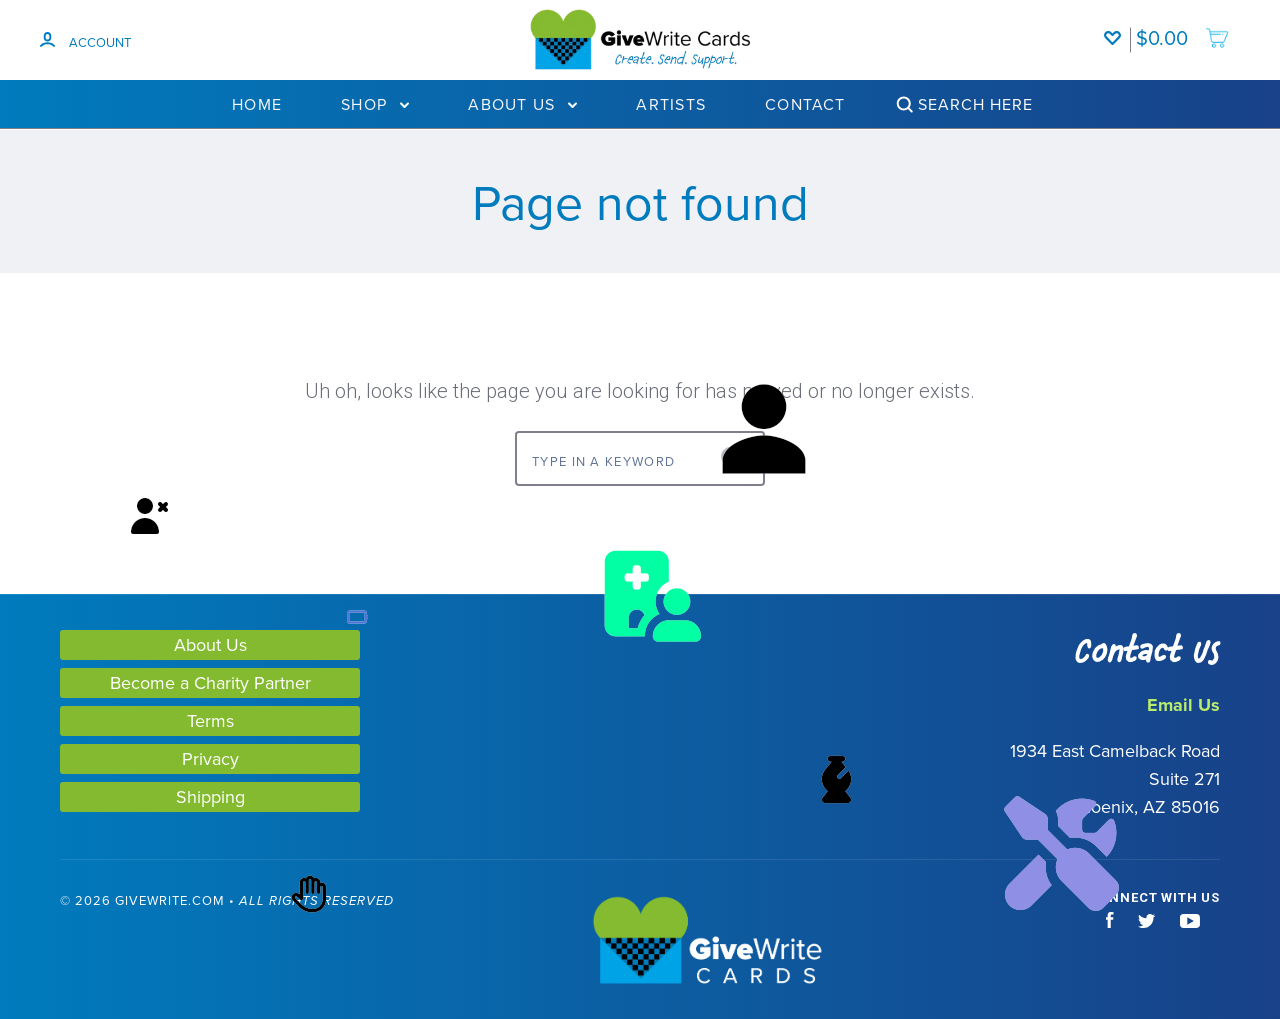  I want to click on access settings or configuration options, so click(1061, 853).